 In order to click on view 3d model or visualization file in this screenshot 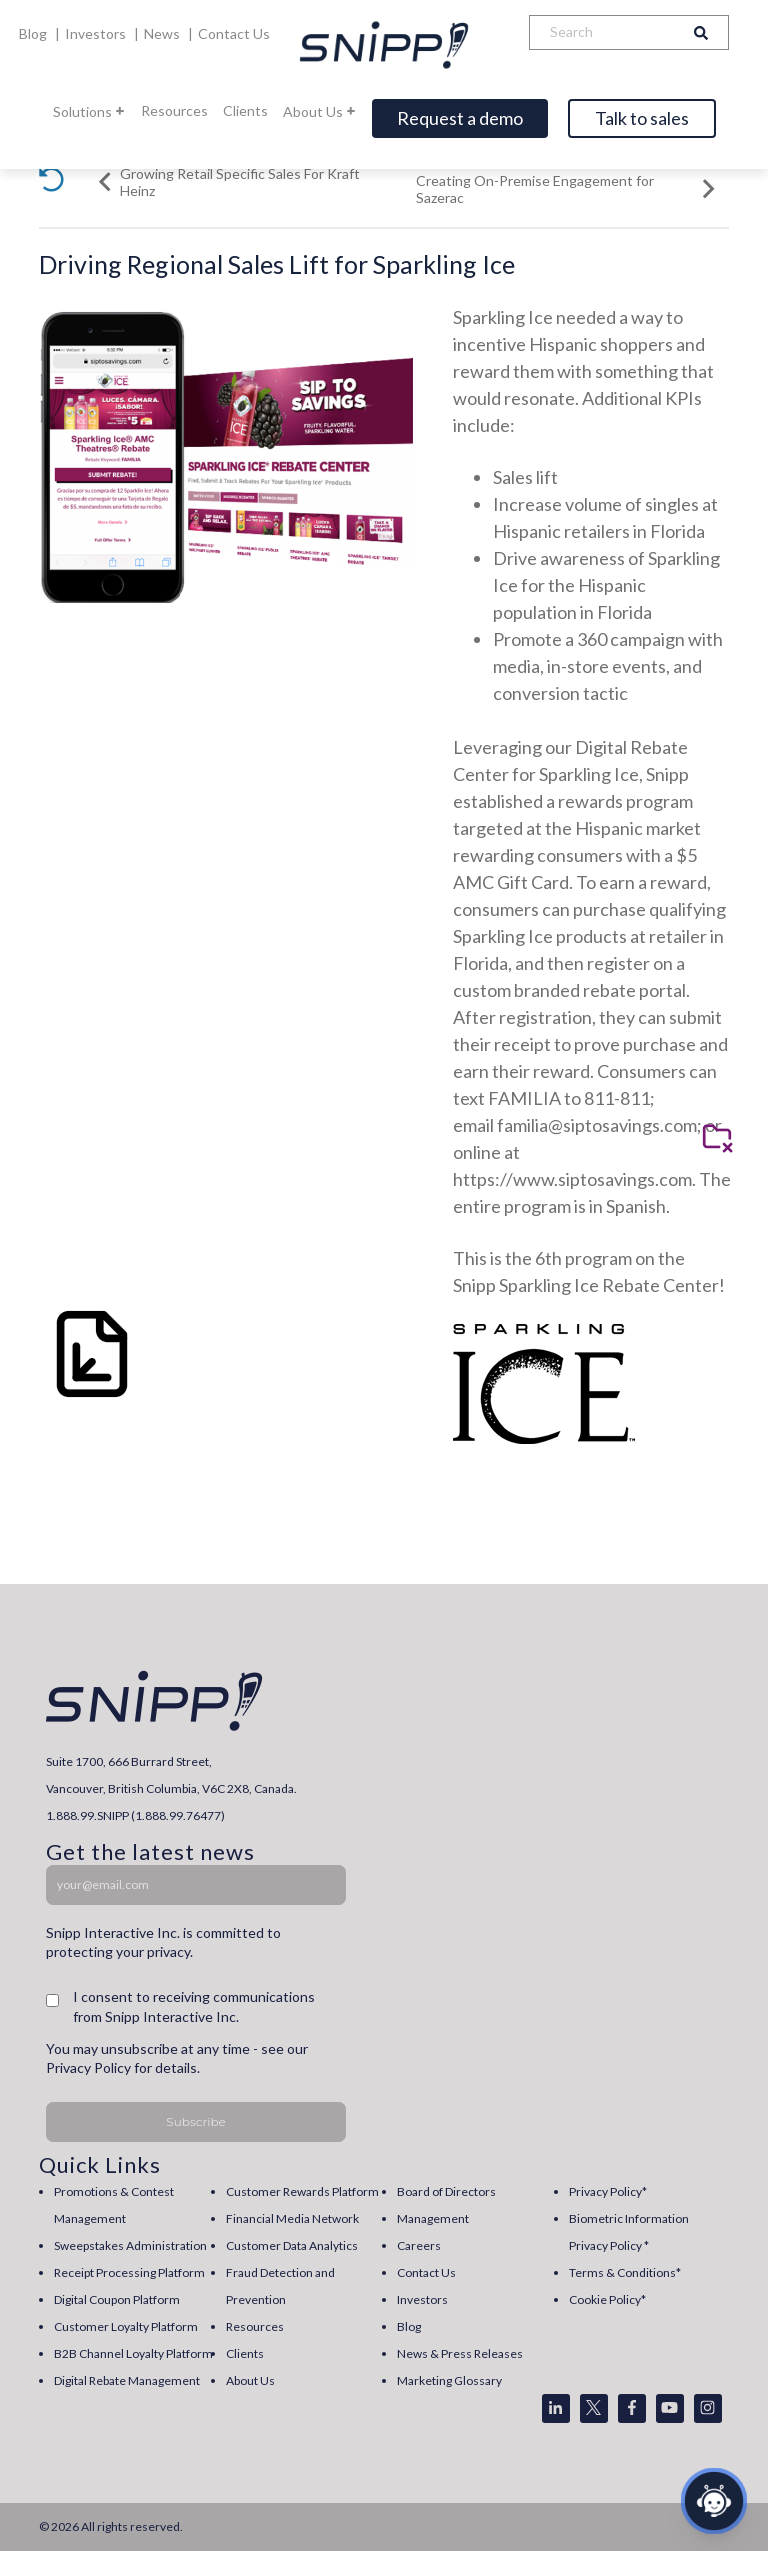, I will do `click(92, 1354)`.